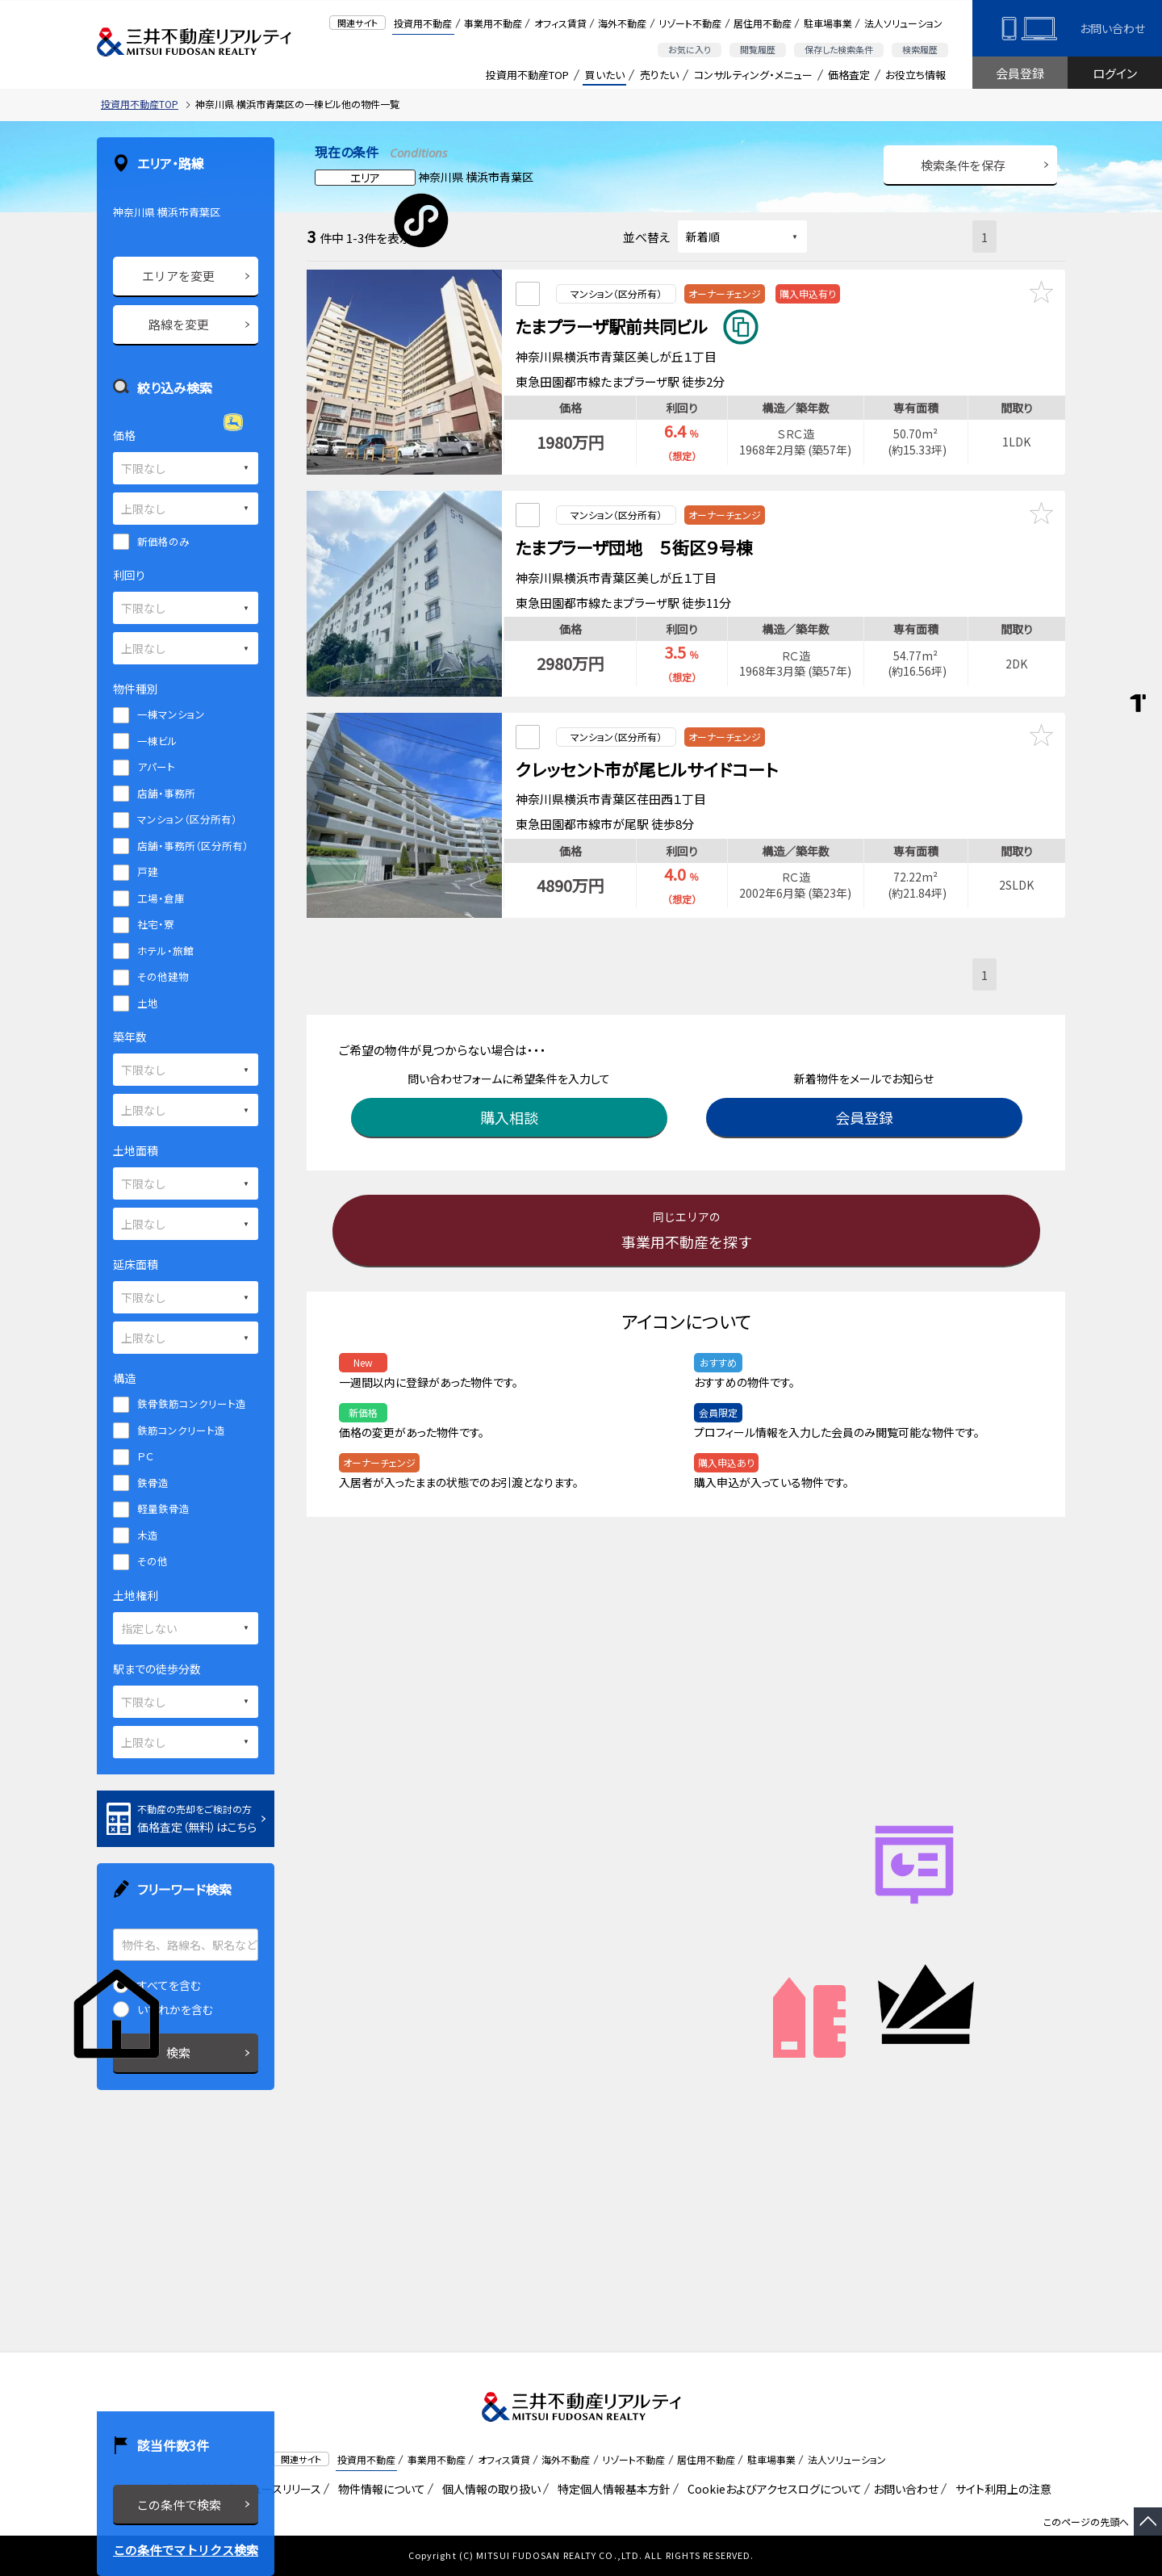 The height and width of the screenshot is (2576, 1162). What do you see at coordinates (233, 422) in the screenshot?
I see `John Deere brand logo` at bounding box center [233, 422].